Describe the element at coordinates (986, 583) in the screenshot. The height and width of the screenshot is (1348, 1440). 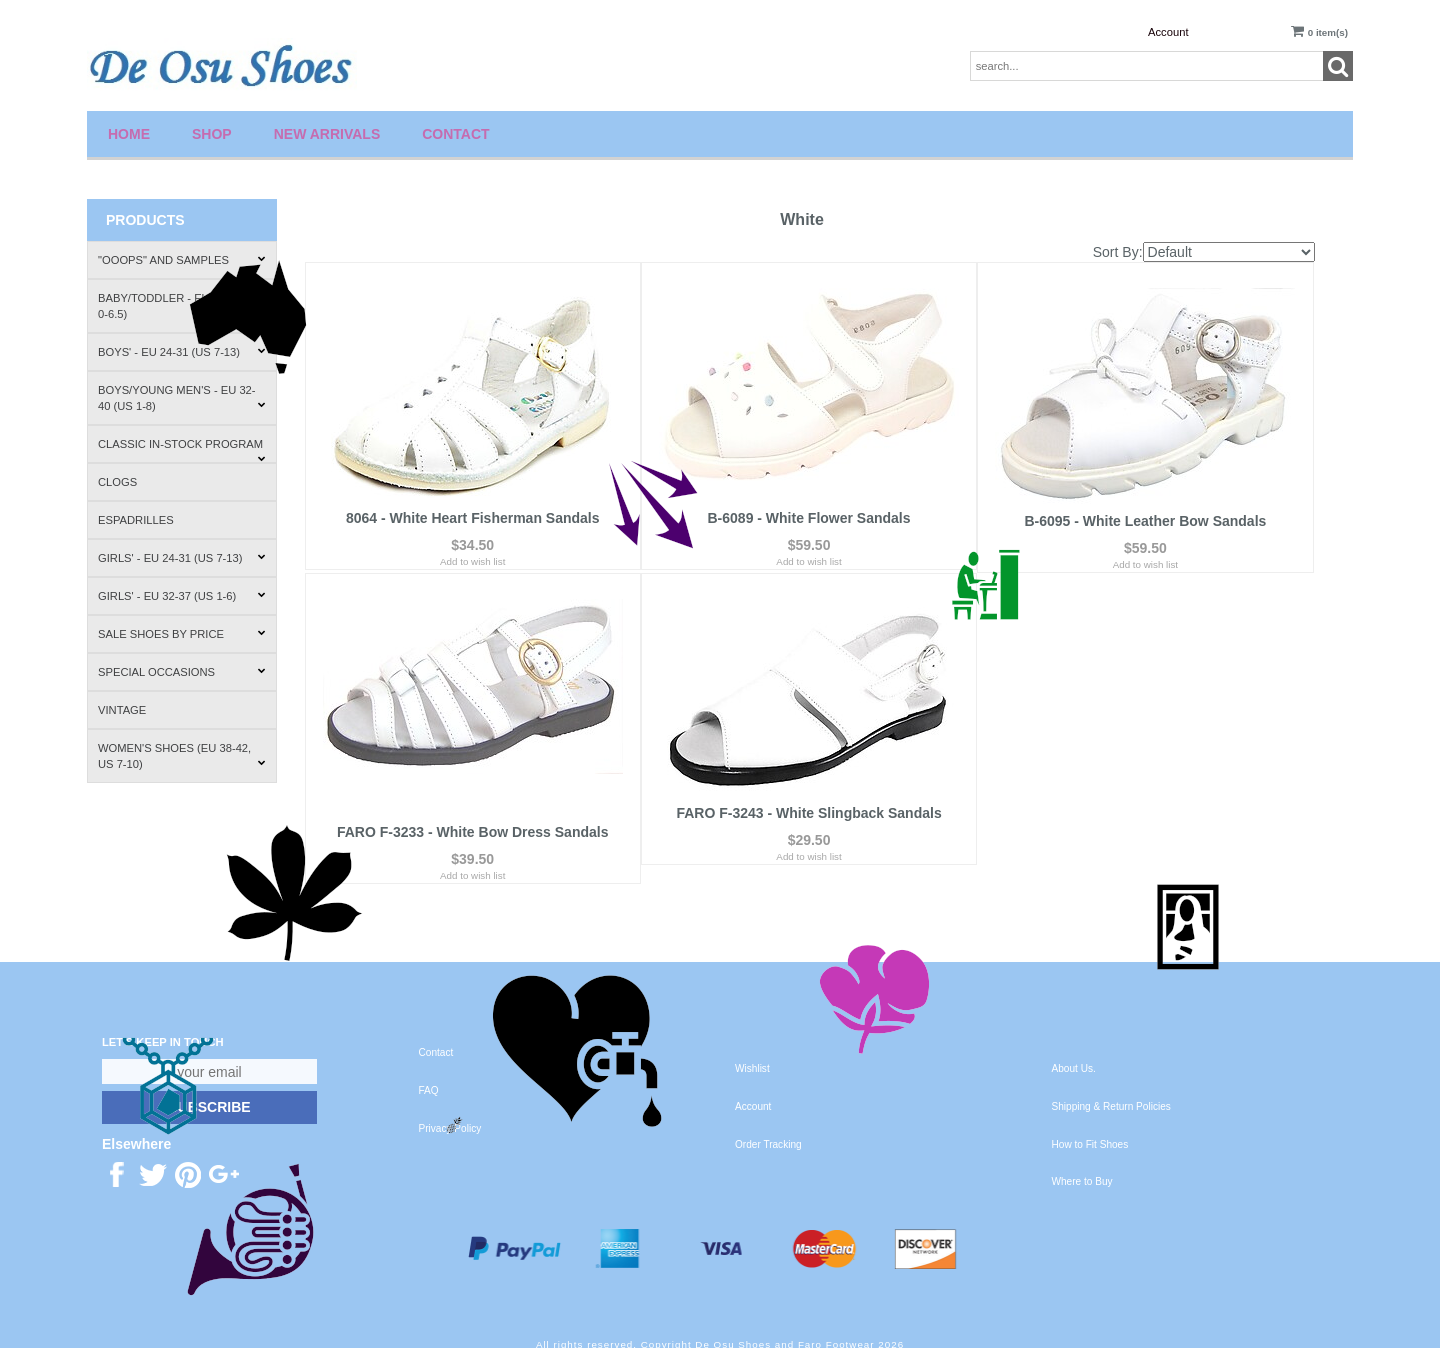
I see `access piano or keyboard lessons` at that location.